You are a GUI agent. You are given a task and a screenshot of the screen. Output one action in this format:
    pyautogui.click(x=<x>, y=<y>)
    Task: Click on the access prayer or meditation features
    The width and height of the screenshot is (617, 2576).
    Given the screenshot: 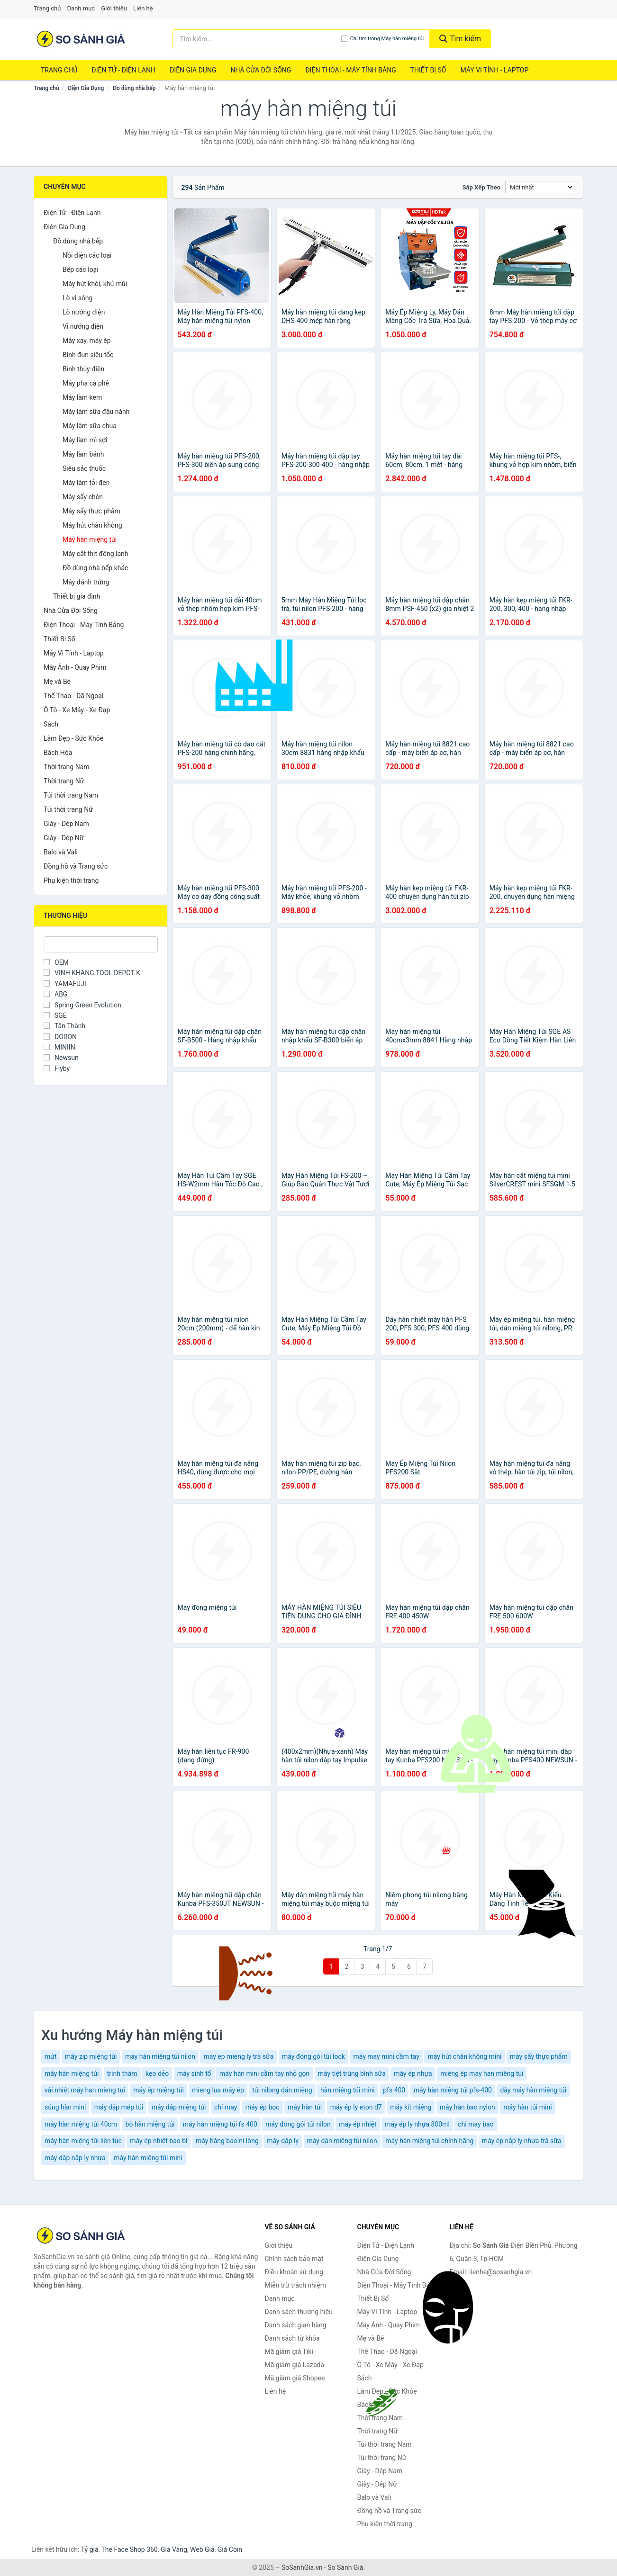 What is the action you would take?
    pyautogui.click(x=476, y=1754)
    